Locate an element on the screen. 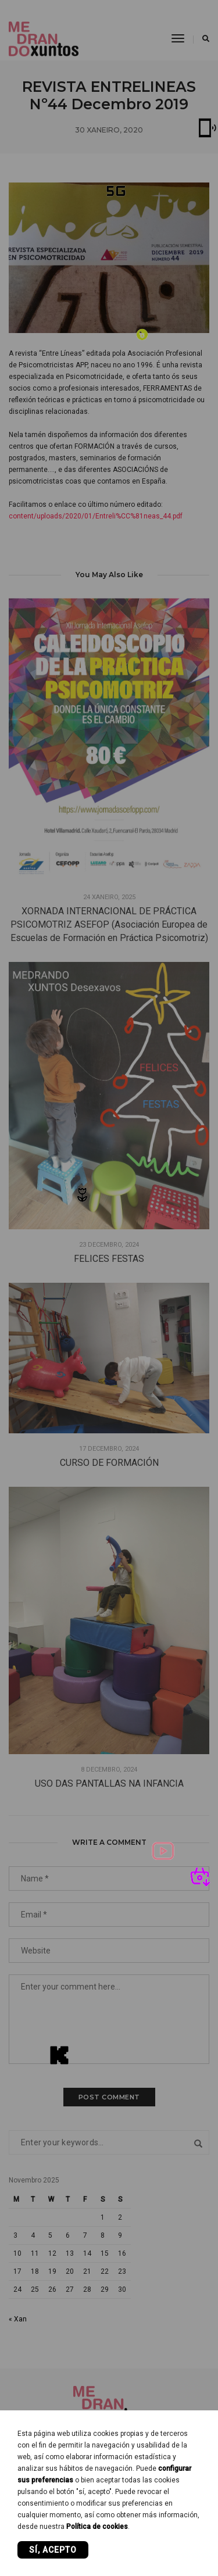 Image resolution: width=218 pixels, height=2576 pixels. download items from your shopping basket is located at coordinates (199, 1876).